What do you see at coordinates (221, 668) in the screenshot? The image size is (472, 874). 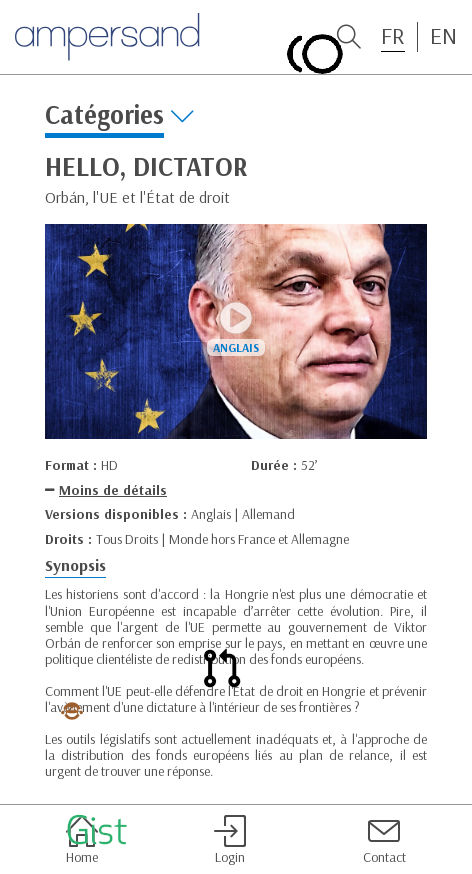 I see `create or view a git pull request` at bounding box center [221, 668].